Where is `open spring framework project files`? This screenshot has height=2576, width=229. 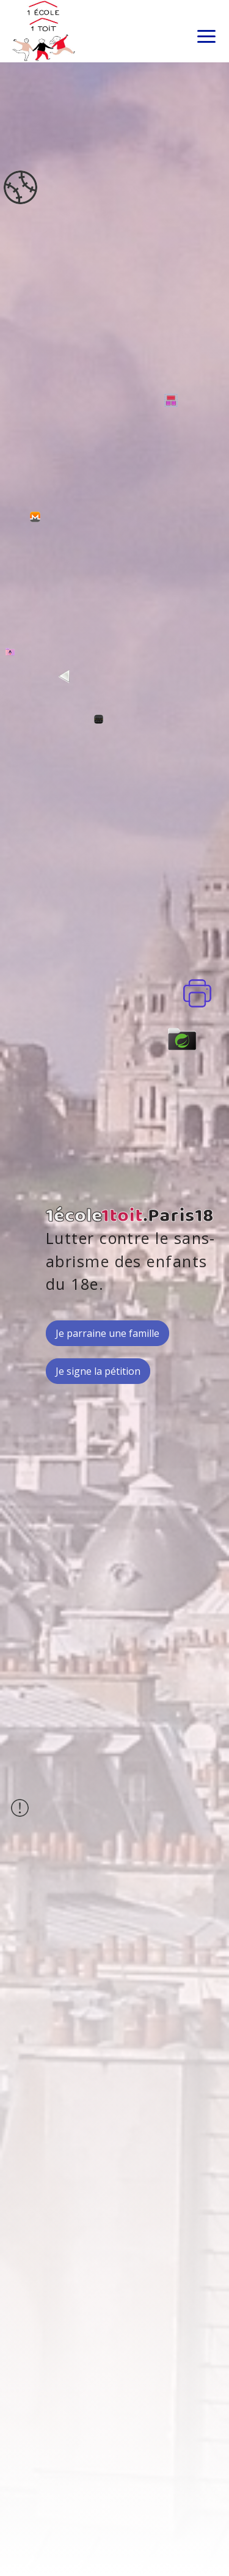
open spring framework project files is located at coordinates (182, 1040).